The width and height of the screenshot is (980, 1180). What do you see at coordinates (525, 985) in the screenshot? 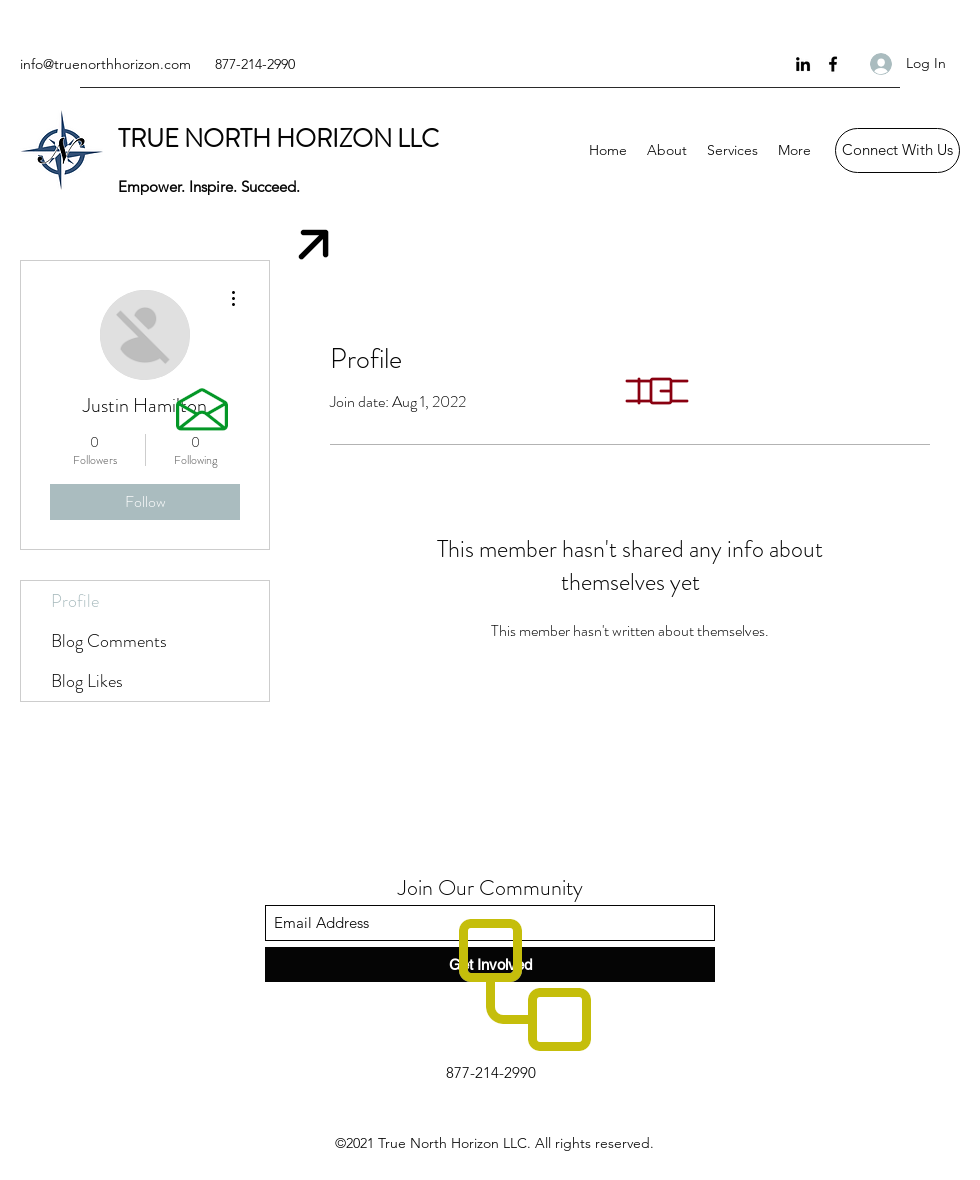
I see `view or manage automated workflows` at bounding box center [525, 985].